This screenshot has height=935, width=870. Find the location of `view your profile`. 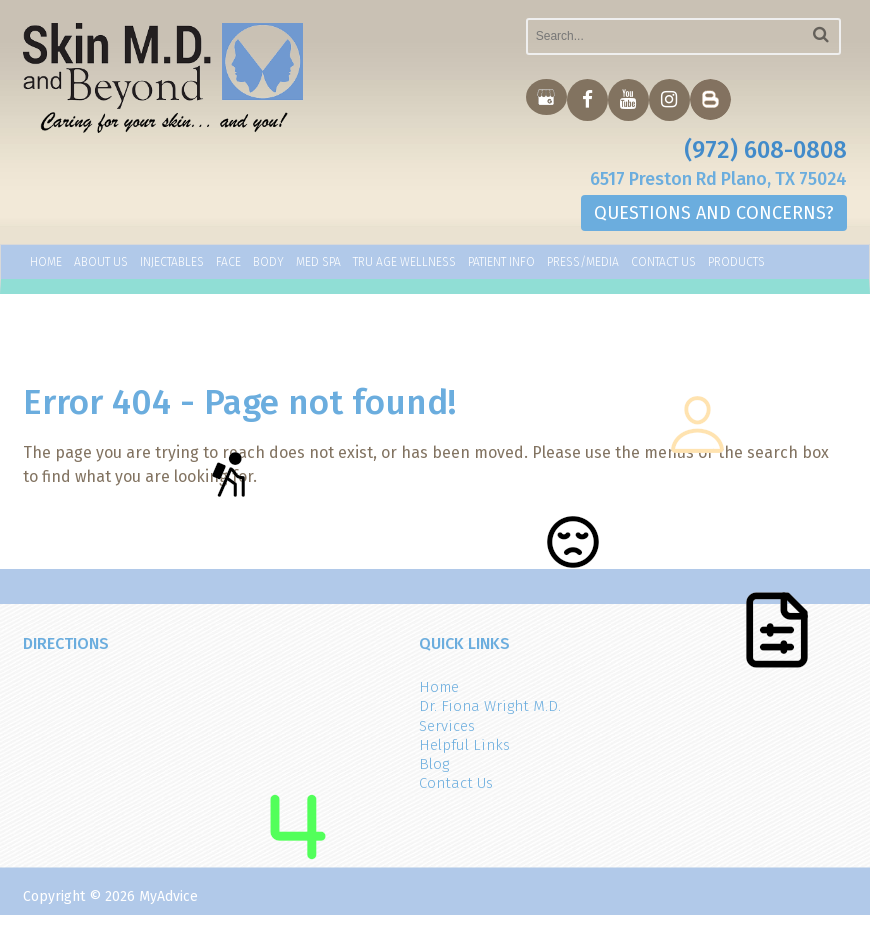

view your profile is located at coordinates (697, 424).